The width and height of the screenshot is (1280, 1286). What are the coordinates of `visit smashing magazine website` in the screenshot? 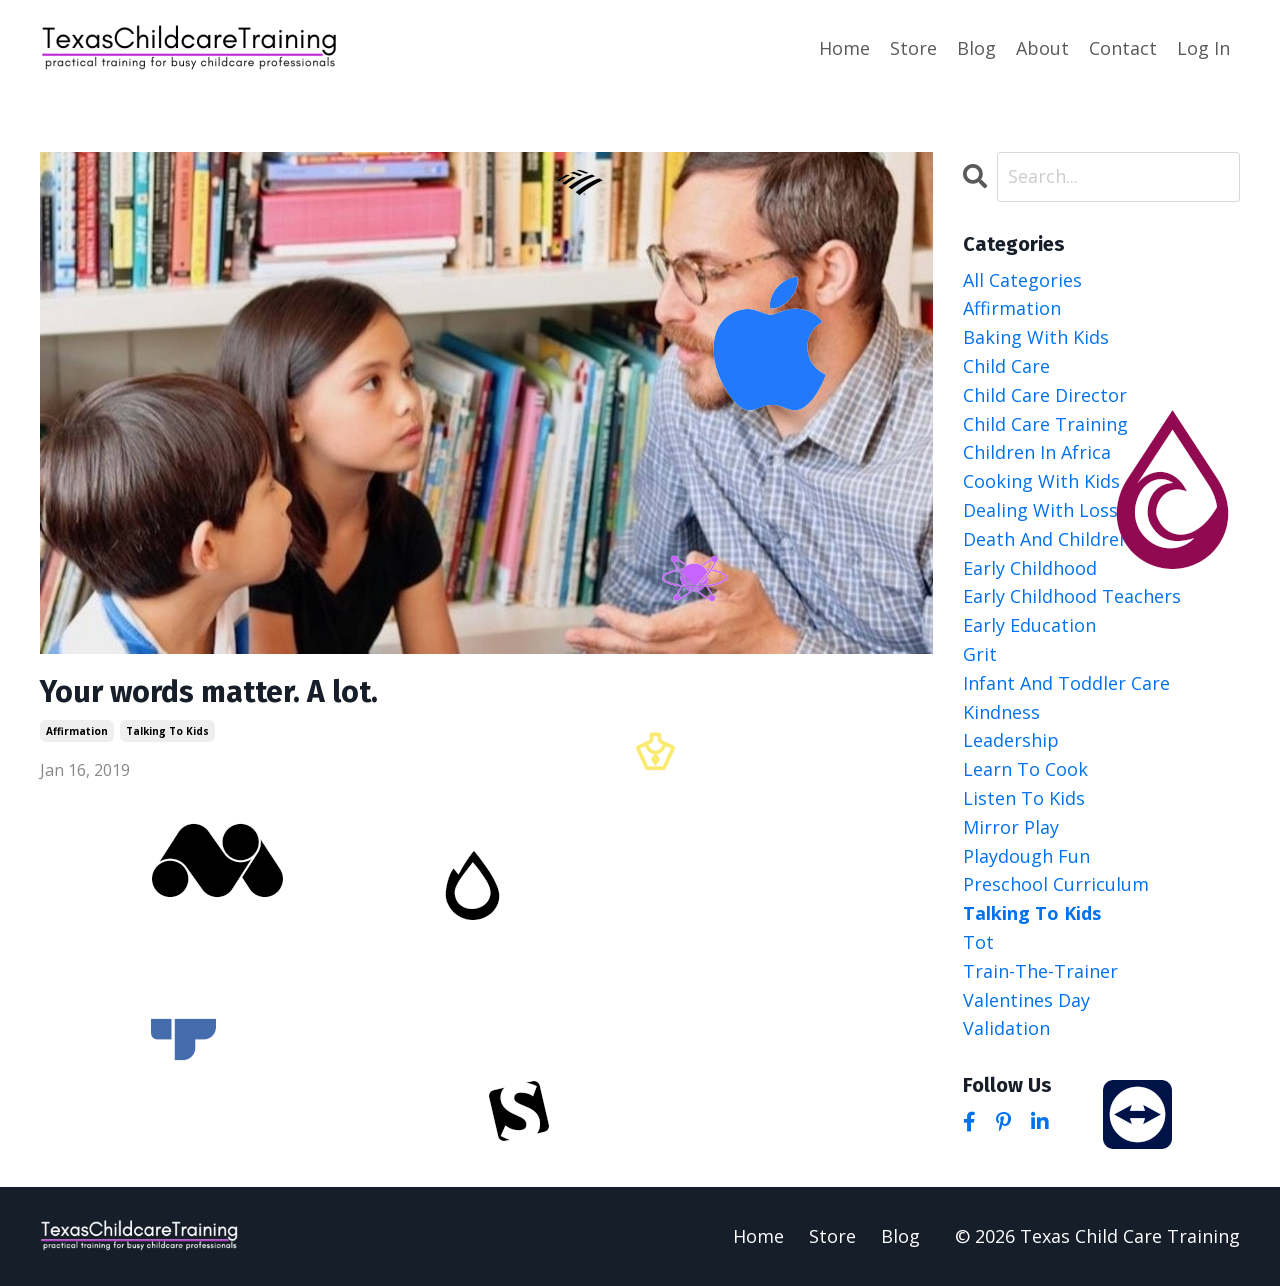 It's located at (519, 1111).